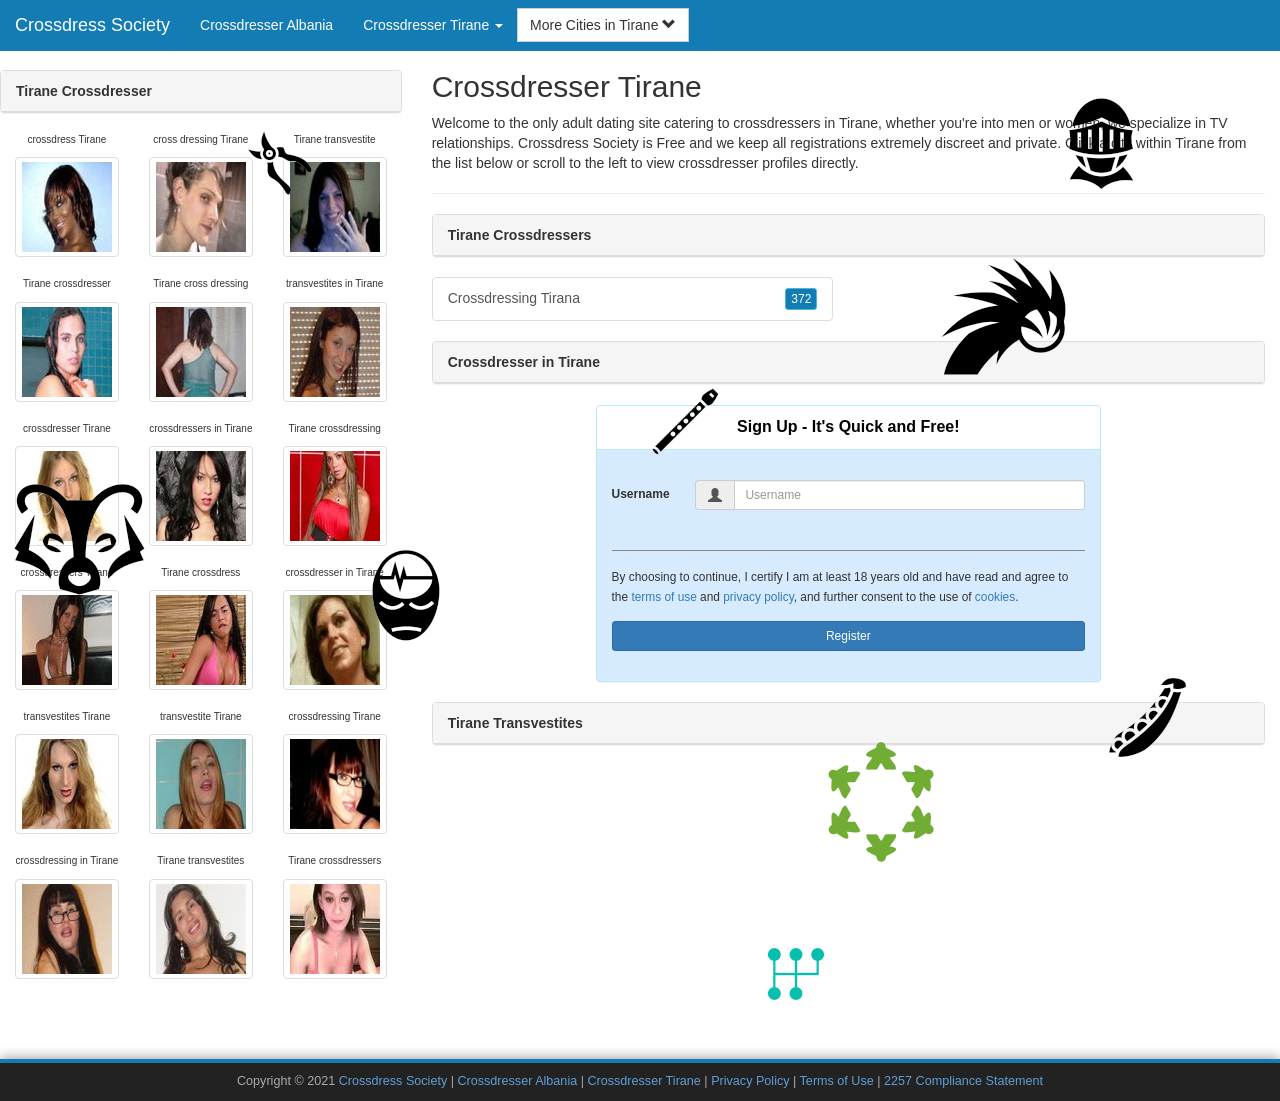 This screenshot has height=1101, width=1280. Describe the element at coordinates (1147, 717) in the screenshot. I see `select peas as an ingredient` at that location.